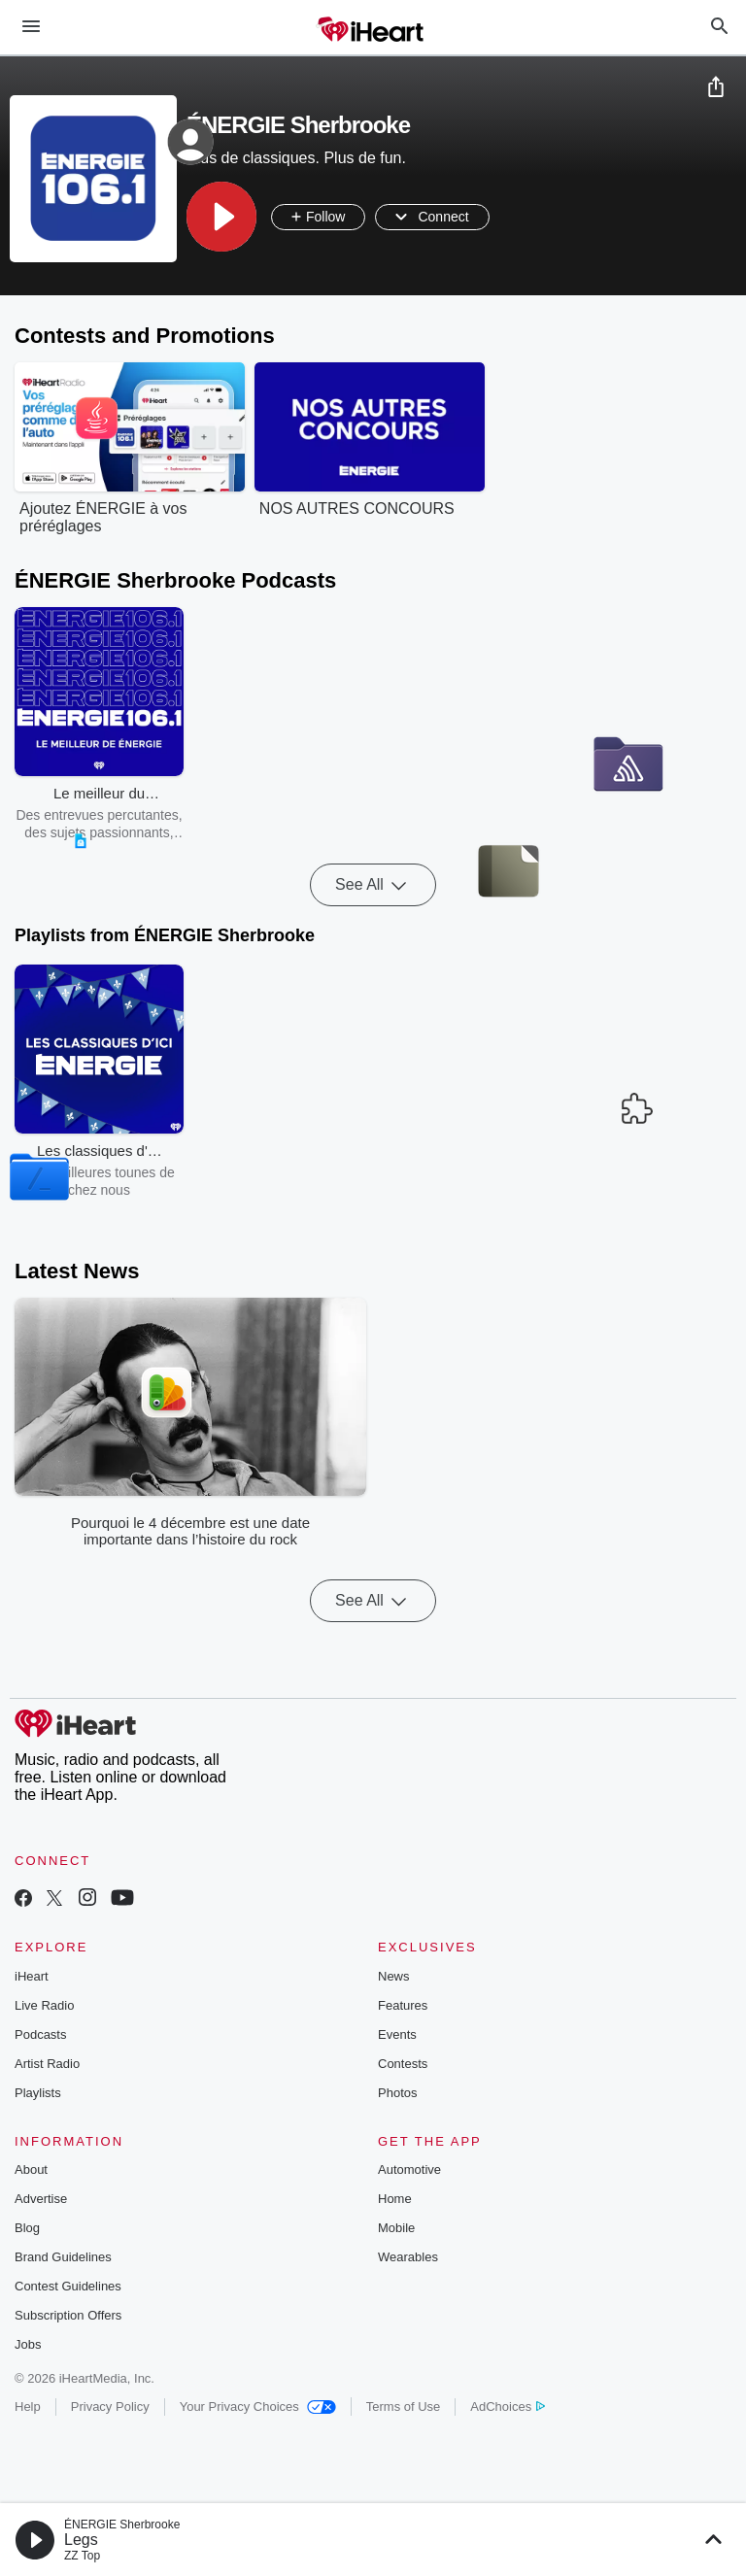  What do you see at coordinates (96, 418) in the screenshot?
I see `launch java application` at bounding box center [96, 418].